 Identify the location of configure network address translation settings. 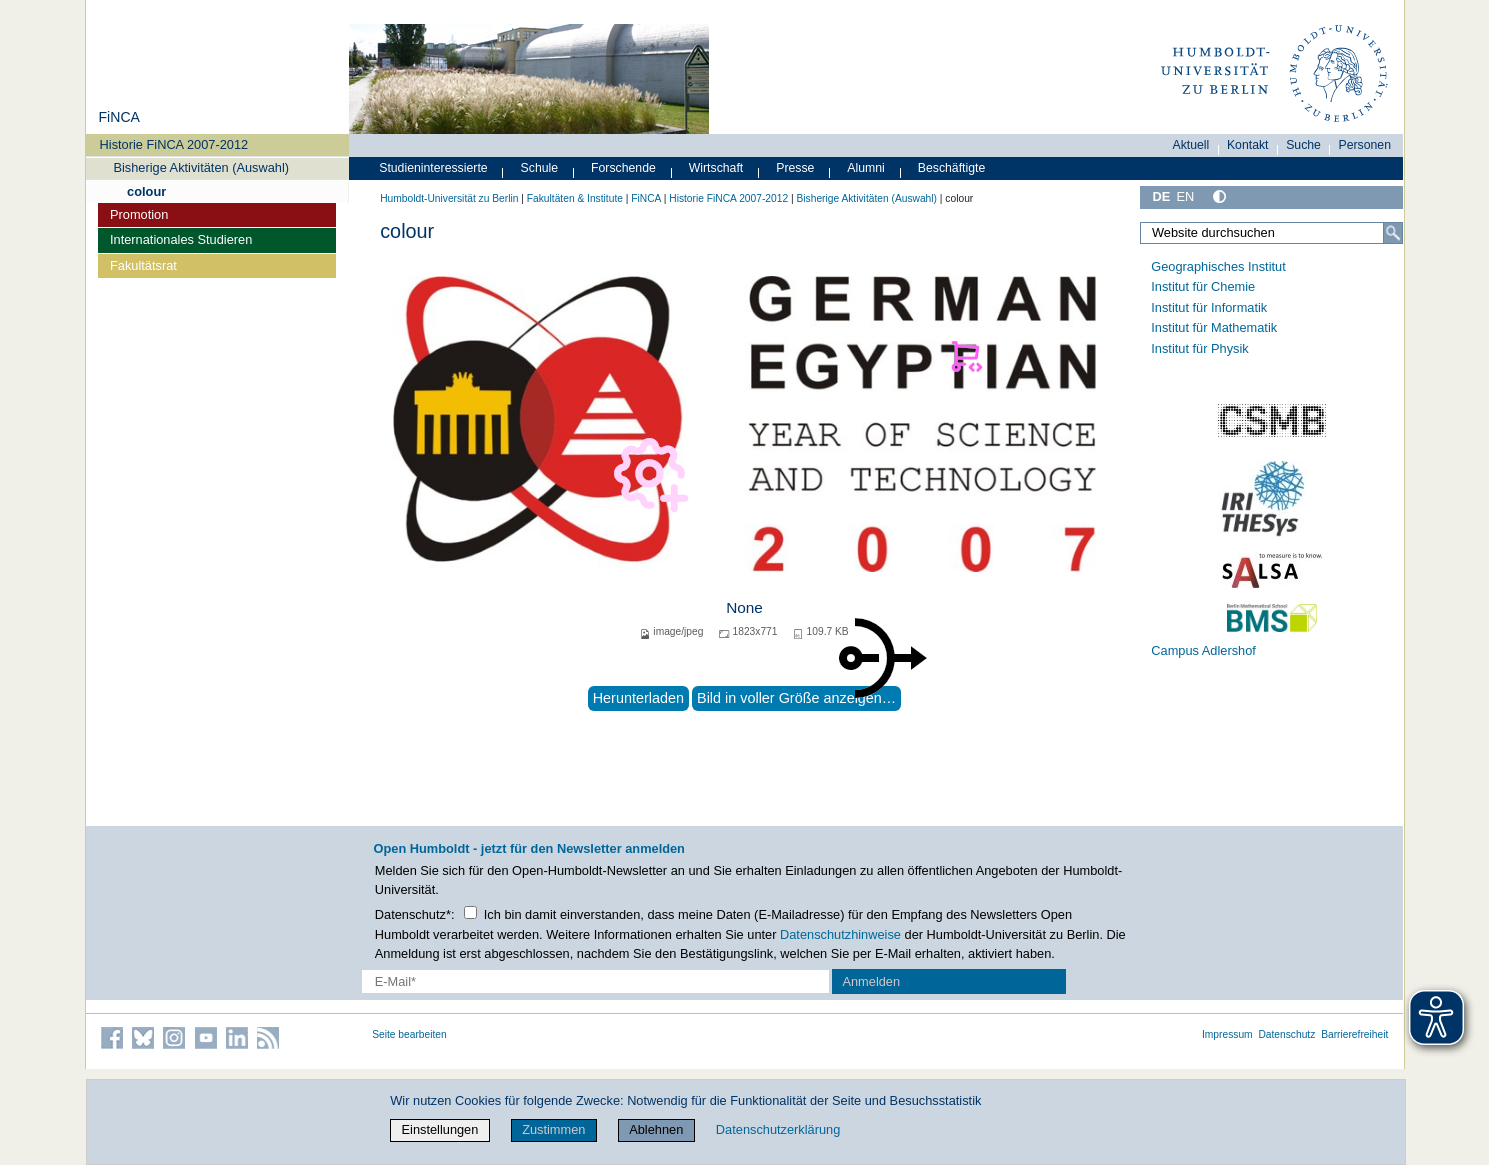
(883, 658).